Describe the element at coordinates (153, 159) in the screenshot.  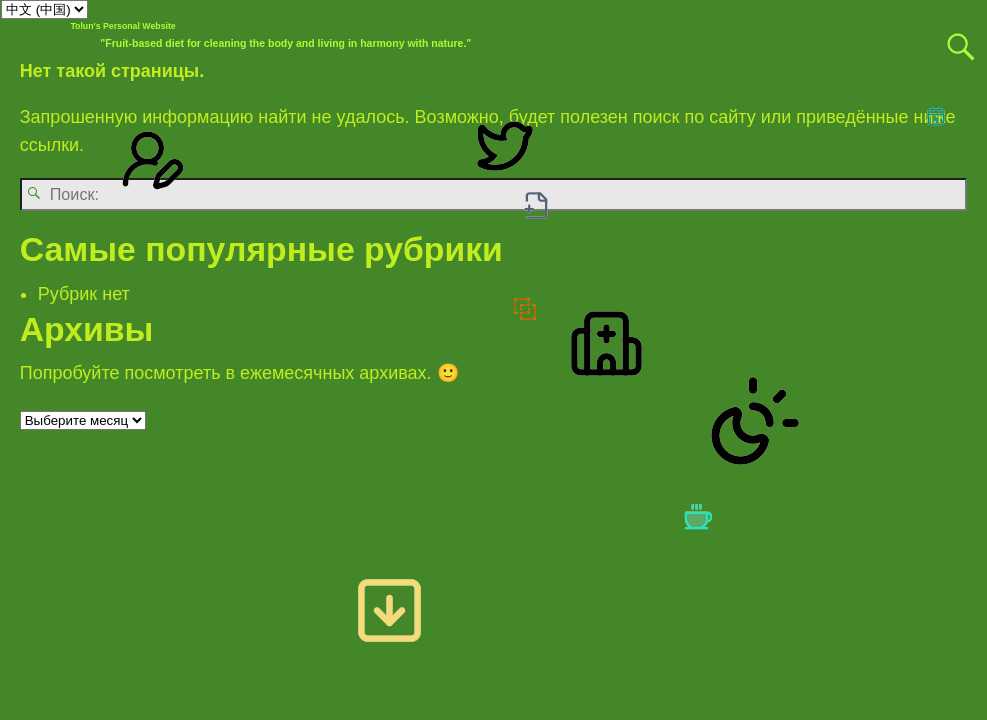
I see `edit your profile` at that location.